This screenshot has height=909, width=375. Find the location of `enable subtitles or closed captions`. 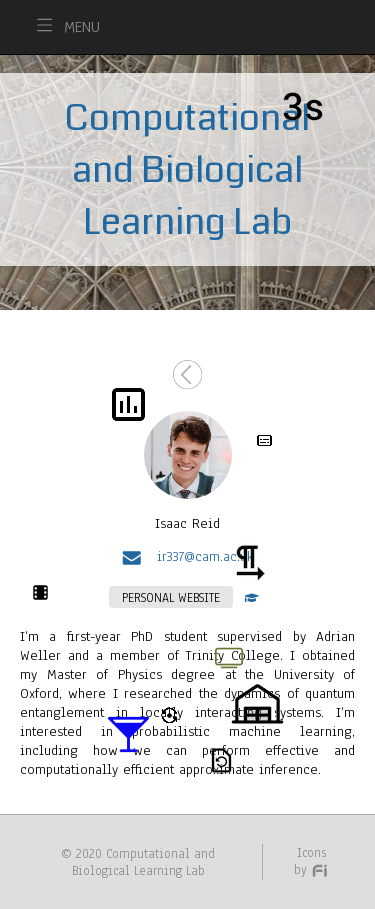

enable subtitles or closed captions is located at coordinates (264, 440).